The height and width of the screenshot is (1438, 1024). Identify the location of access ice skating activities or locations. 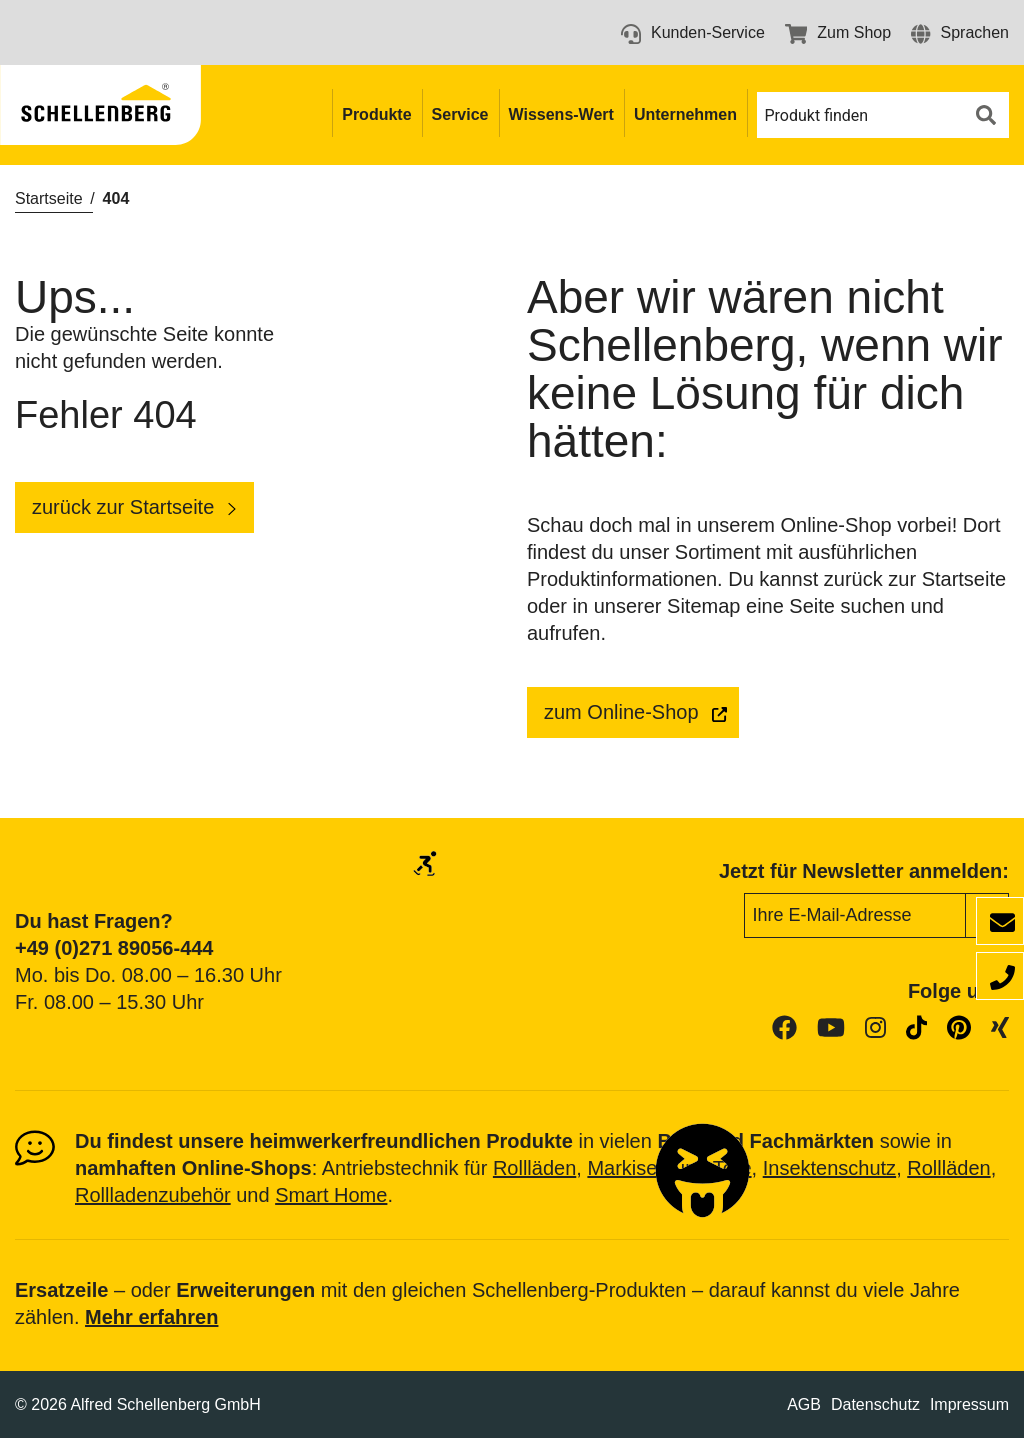
(425, 863).